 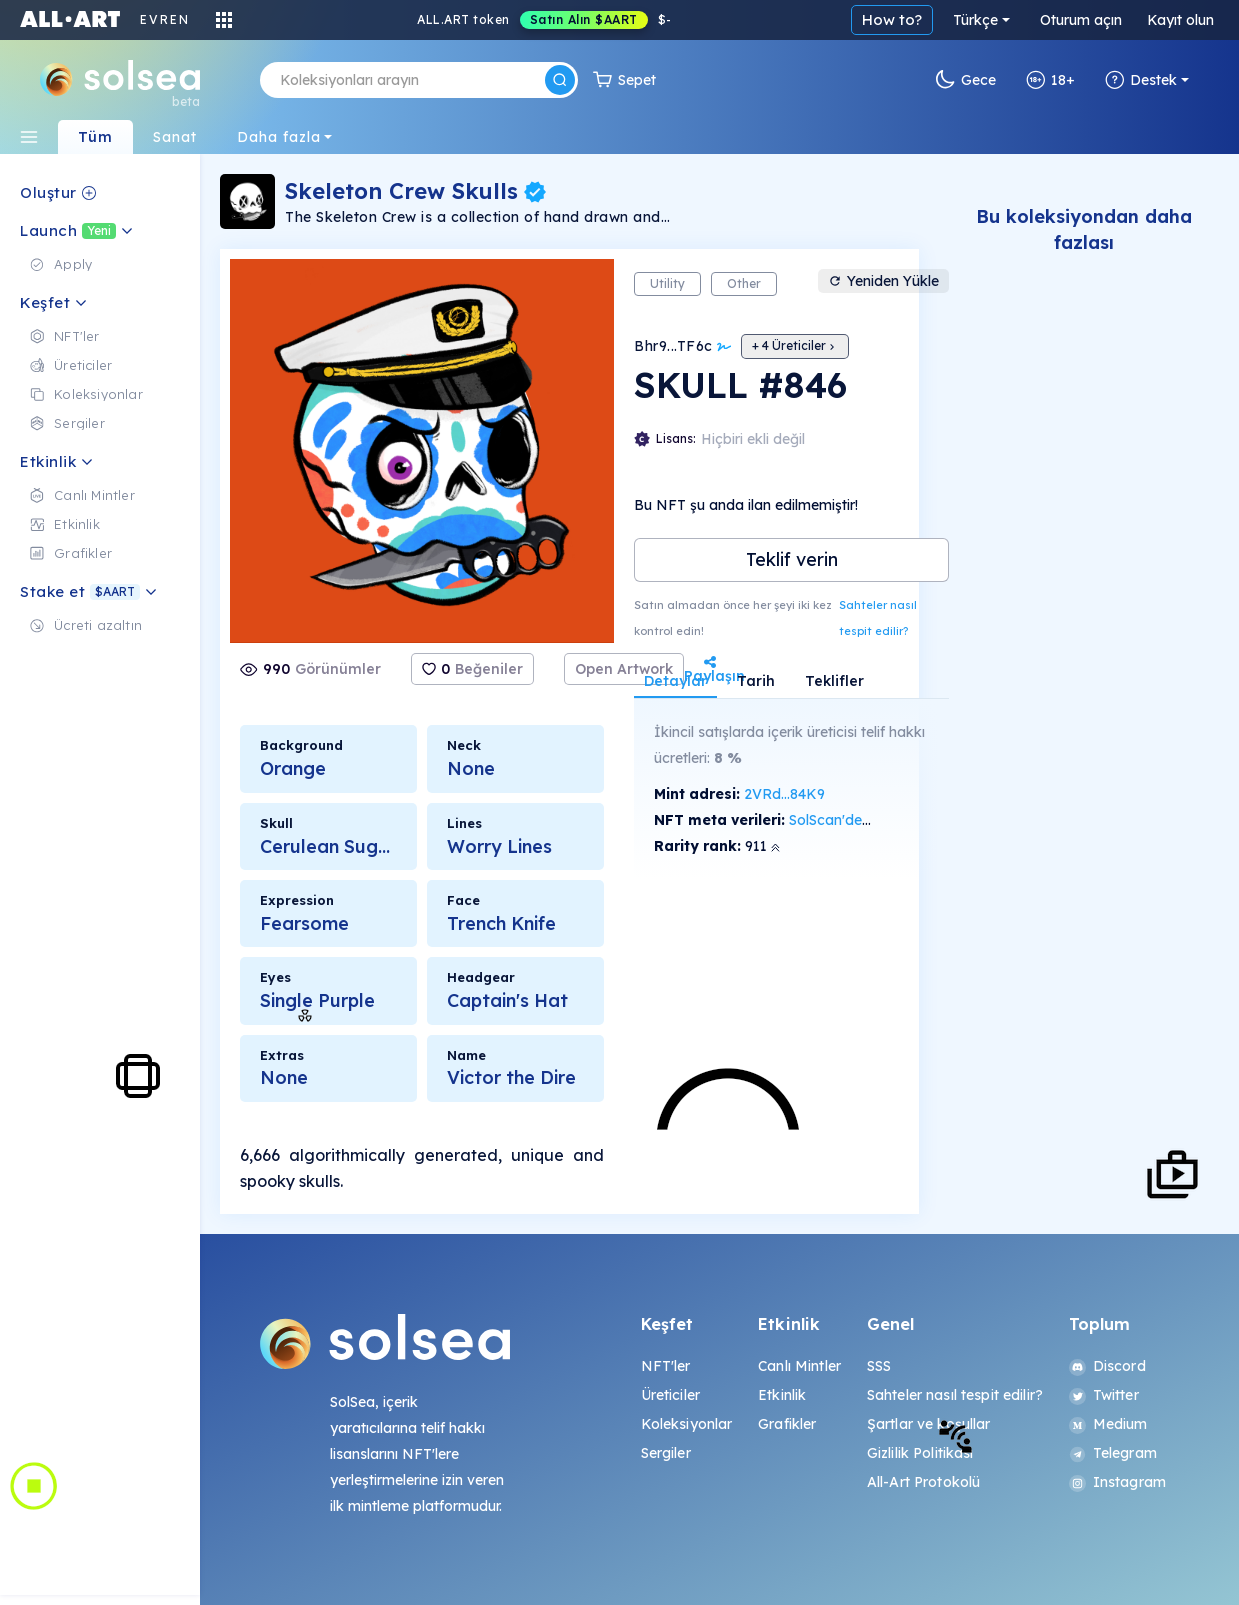 I want to click on indicates content is loading, so click(x=728, y=1140).